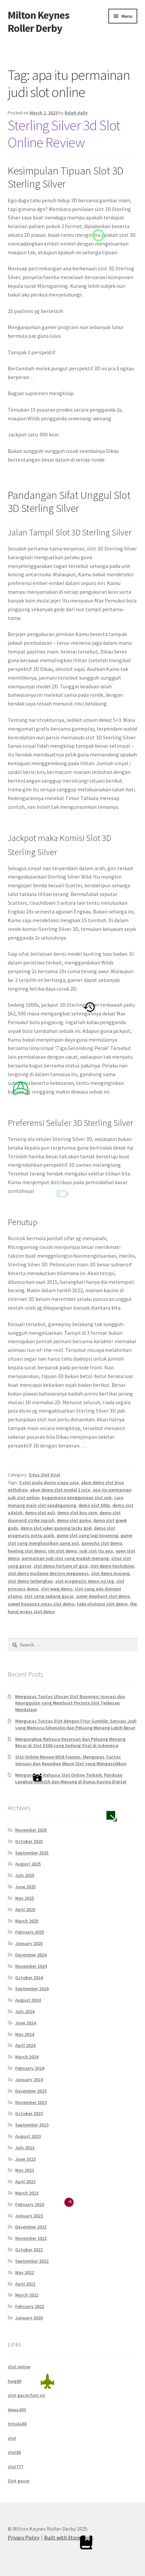 The height and width of the screenshot is (2576, 145). Describe the element at coordinates (86, 2542) in the screenshot. I see `access your bookmarked reading list` at that location.